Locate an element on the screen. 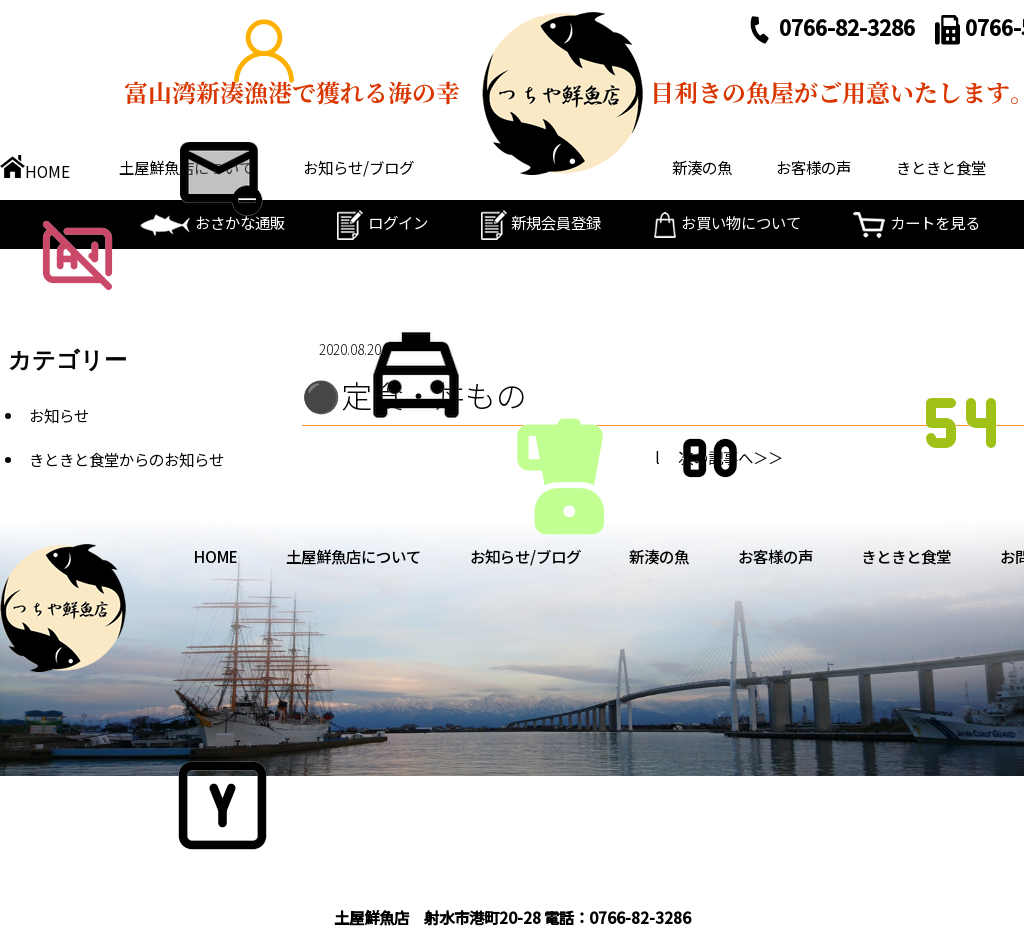  disable advertisements is located at coordinates (77, 255).